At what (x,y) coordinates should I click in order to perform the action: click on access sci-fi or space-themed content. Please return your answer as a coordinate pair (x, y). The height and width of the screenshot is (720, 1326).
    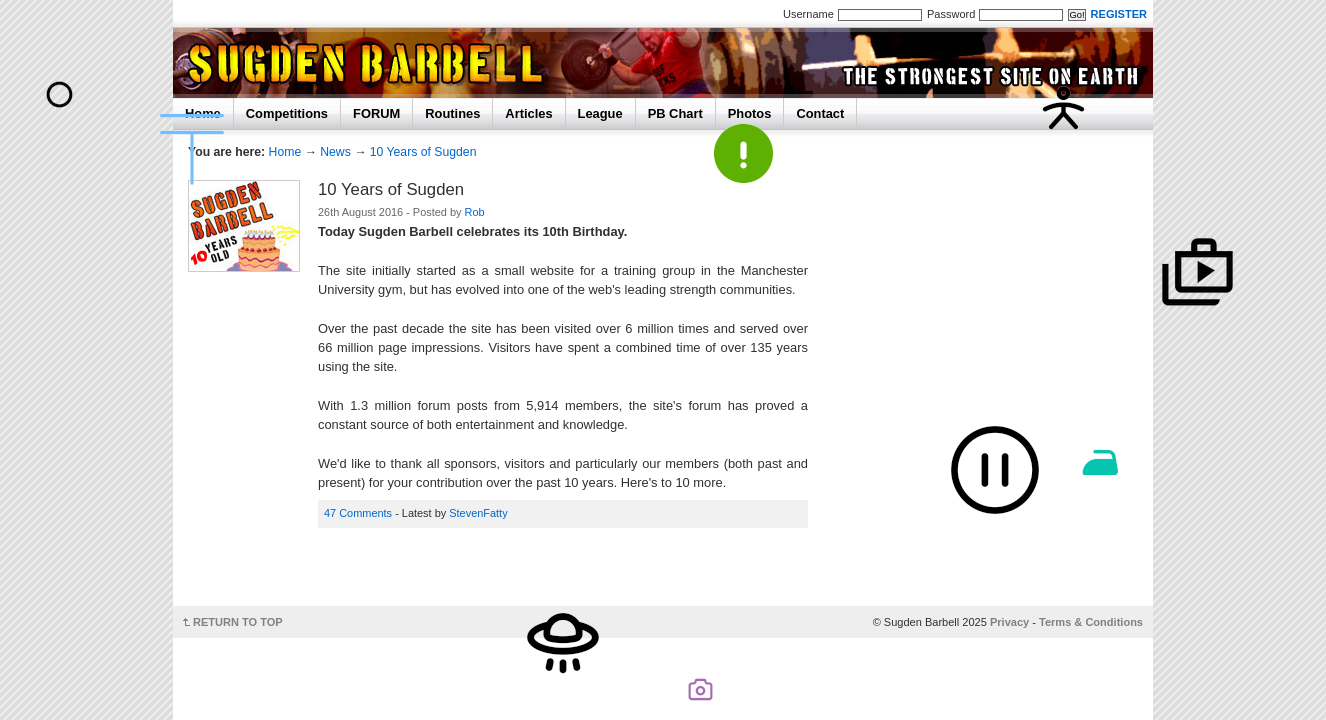
    Looking at the image, I should click on (563, 642).